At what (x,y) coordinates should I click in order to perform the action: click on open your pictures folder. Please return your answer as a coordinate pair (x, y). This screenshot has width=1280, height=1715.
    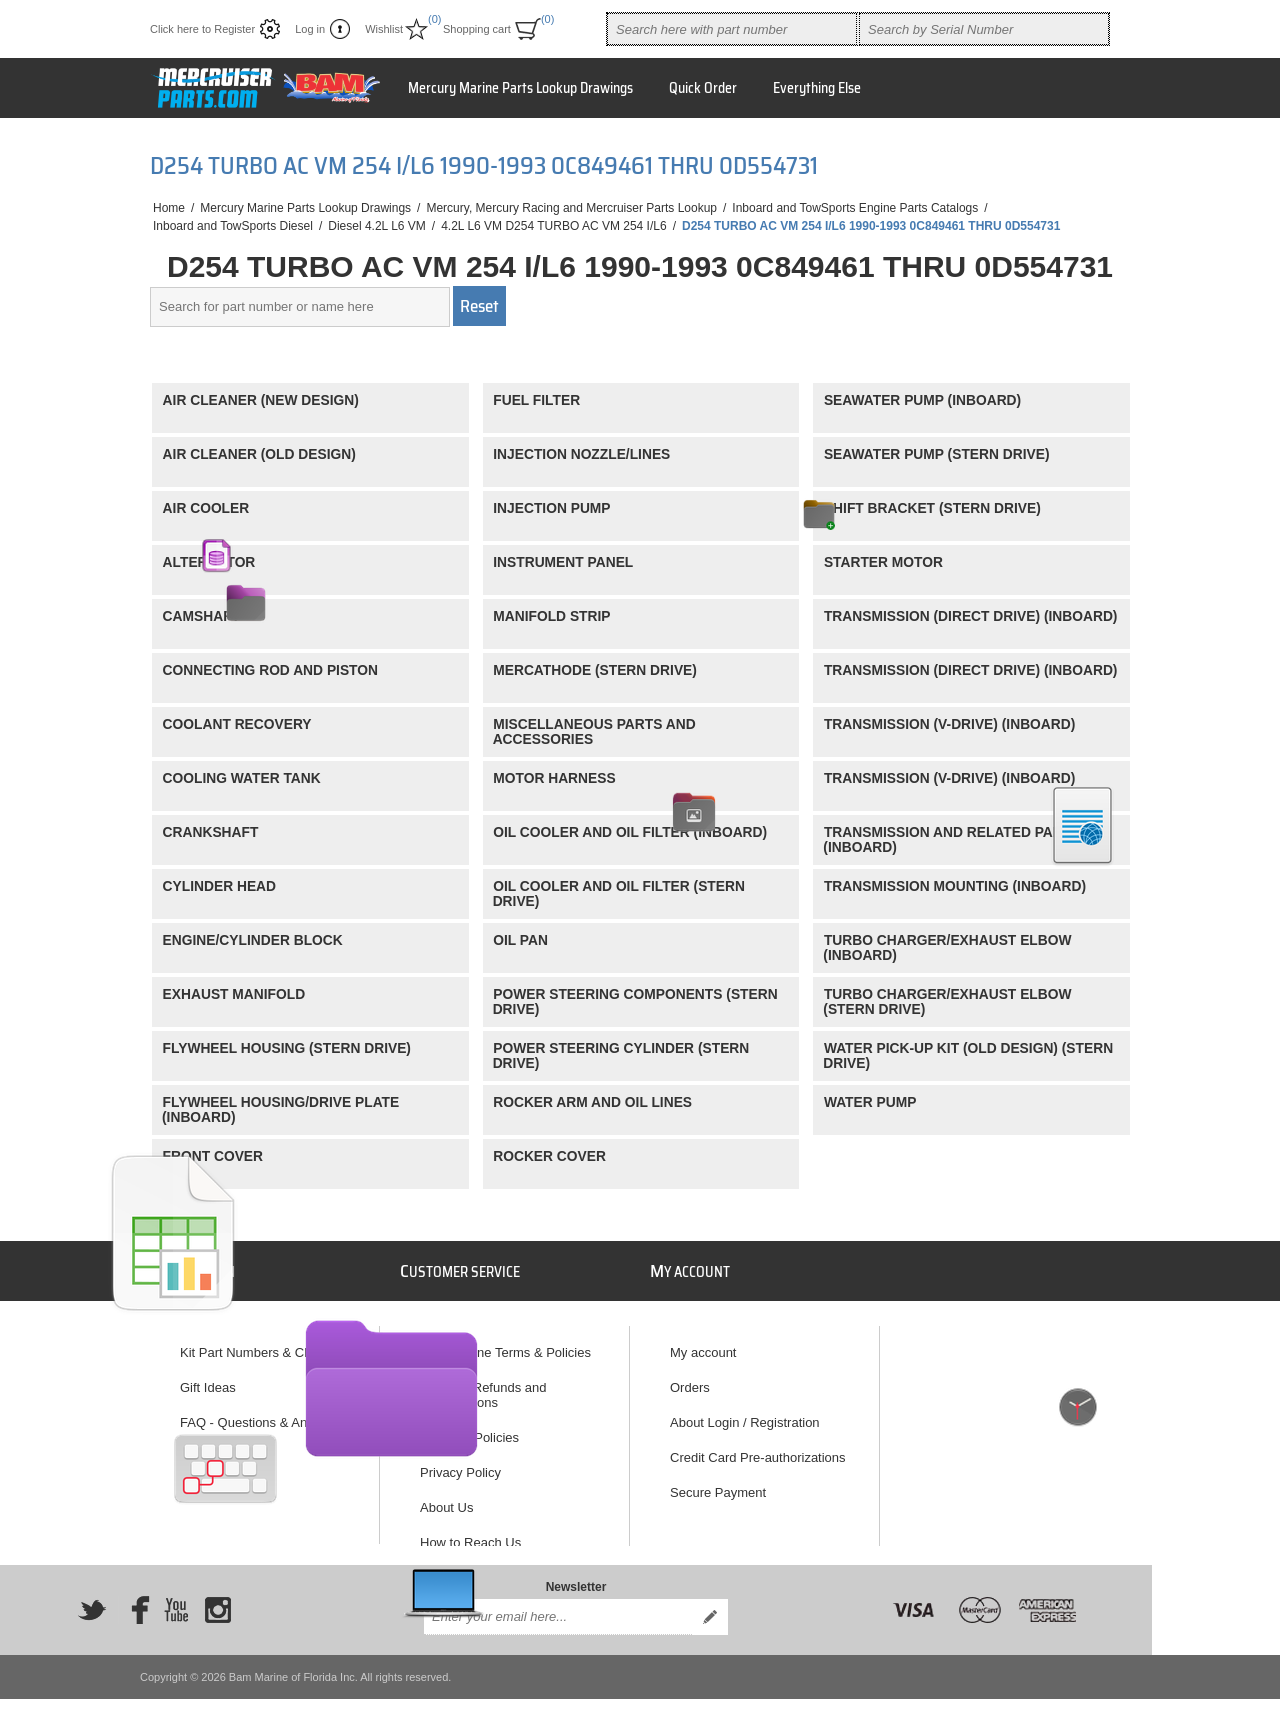
    Looking at the image, I should click on (694, 812).